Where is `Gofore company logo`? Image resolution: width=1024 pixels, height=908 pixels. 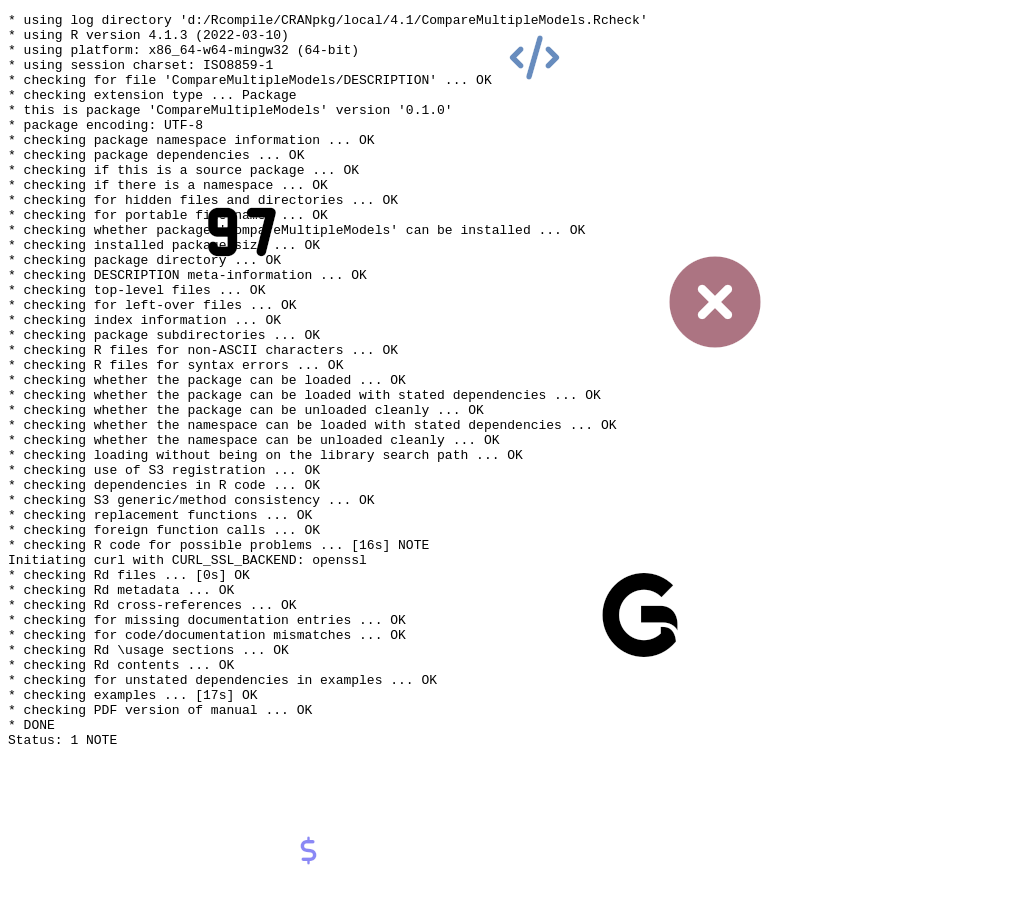
Gofore company logo is located at coordinates (640, 615).